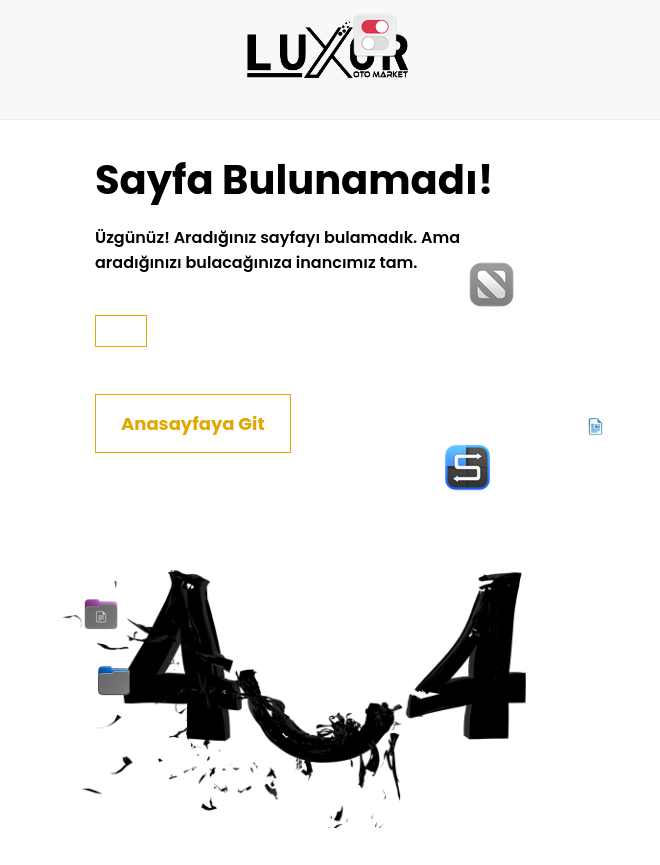 This screenshot has height=865, width=660. What do you see at coordinates (101, 614) in the screenshot?
I see `open your documents folder` at bounding box center [101, 614].